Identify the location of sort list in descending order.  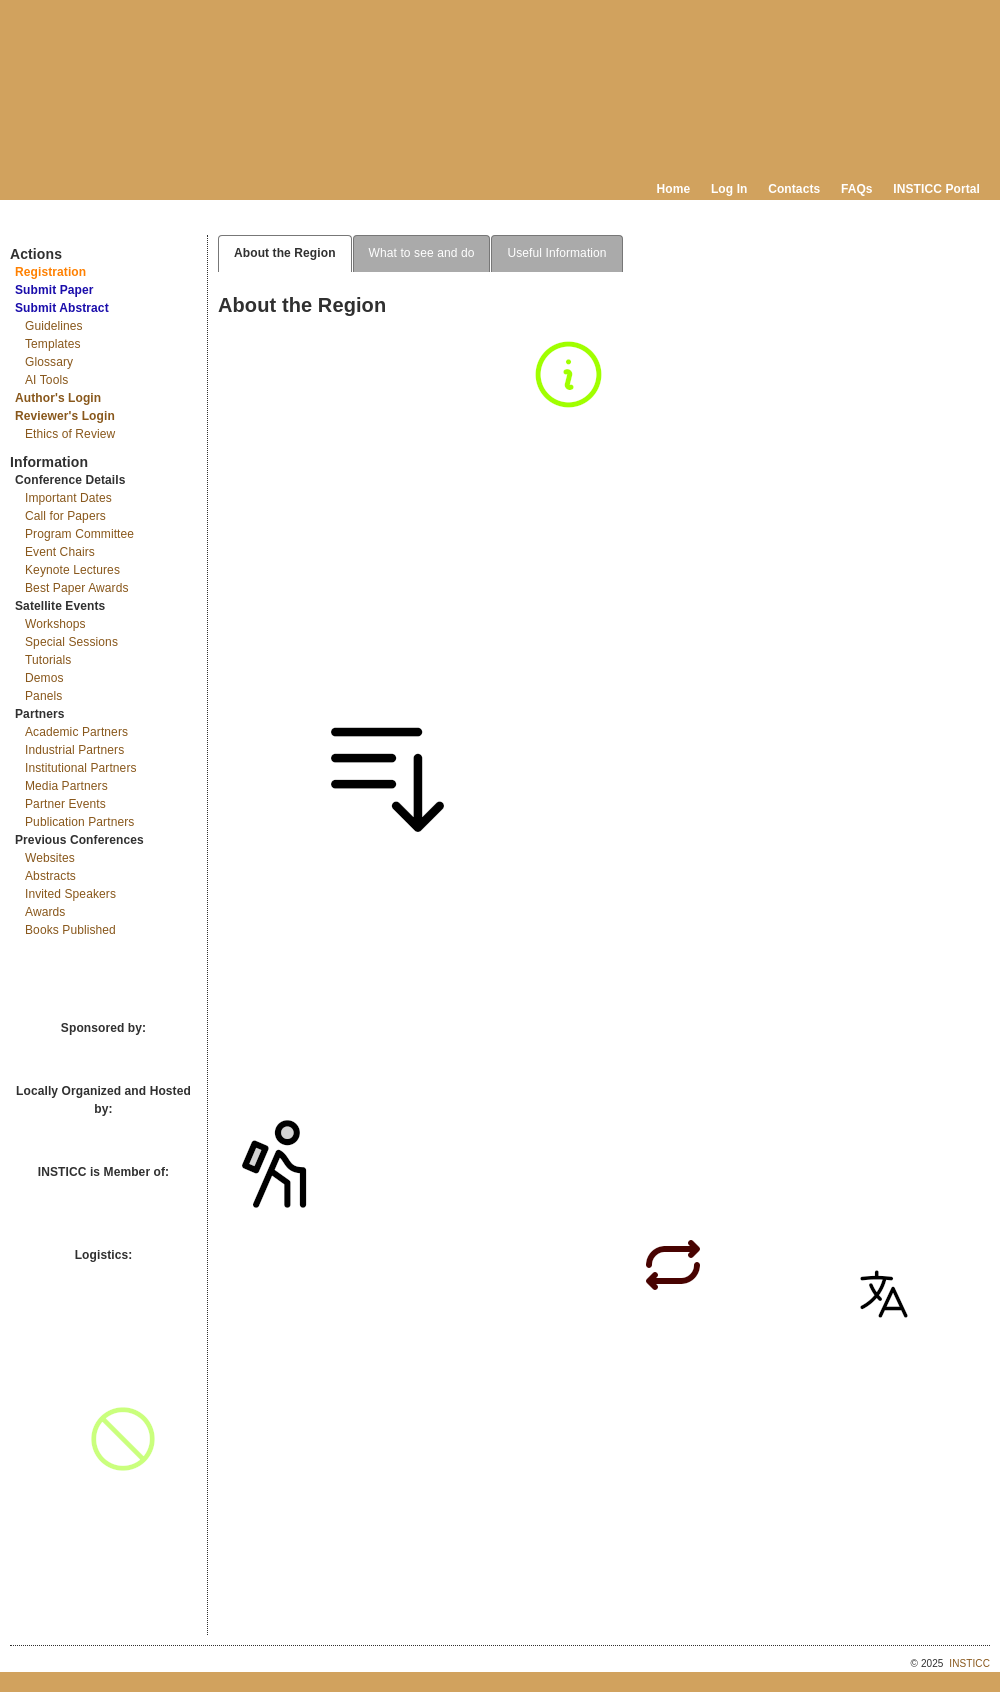
(387, 775).